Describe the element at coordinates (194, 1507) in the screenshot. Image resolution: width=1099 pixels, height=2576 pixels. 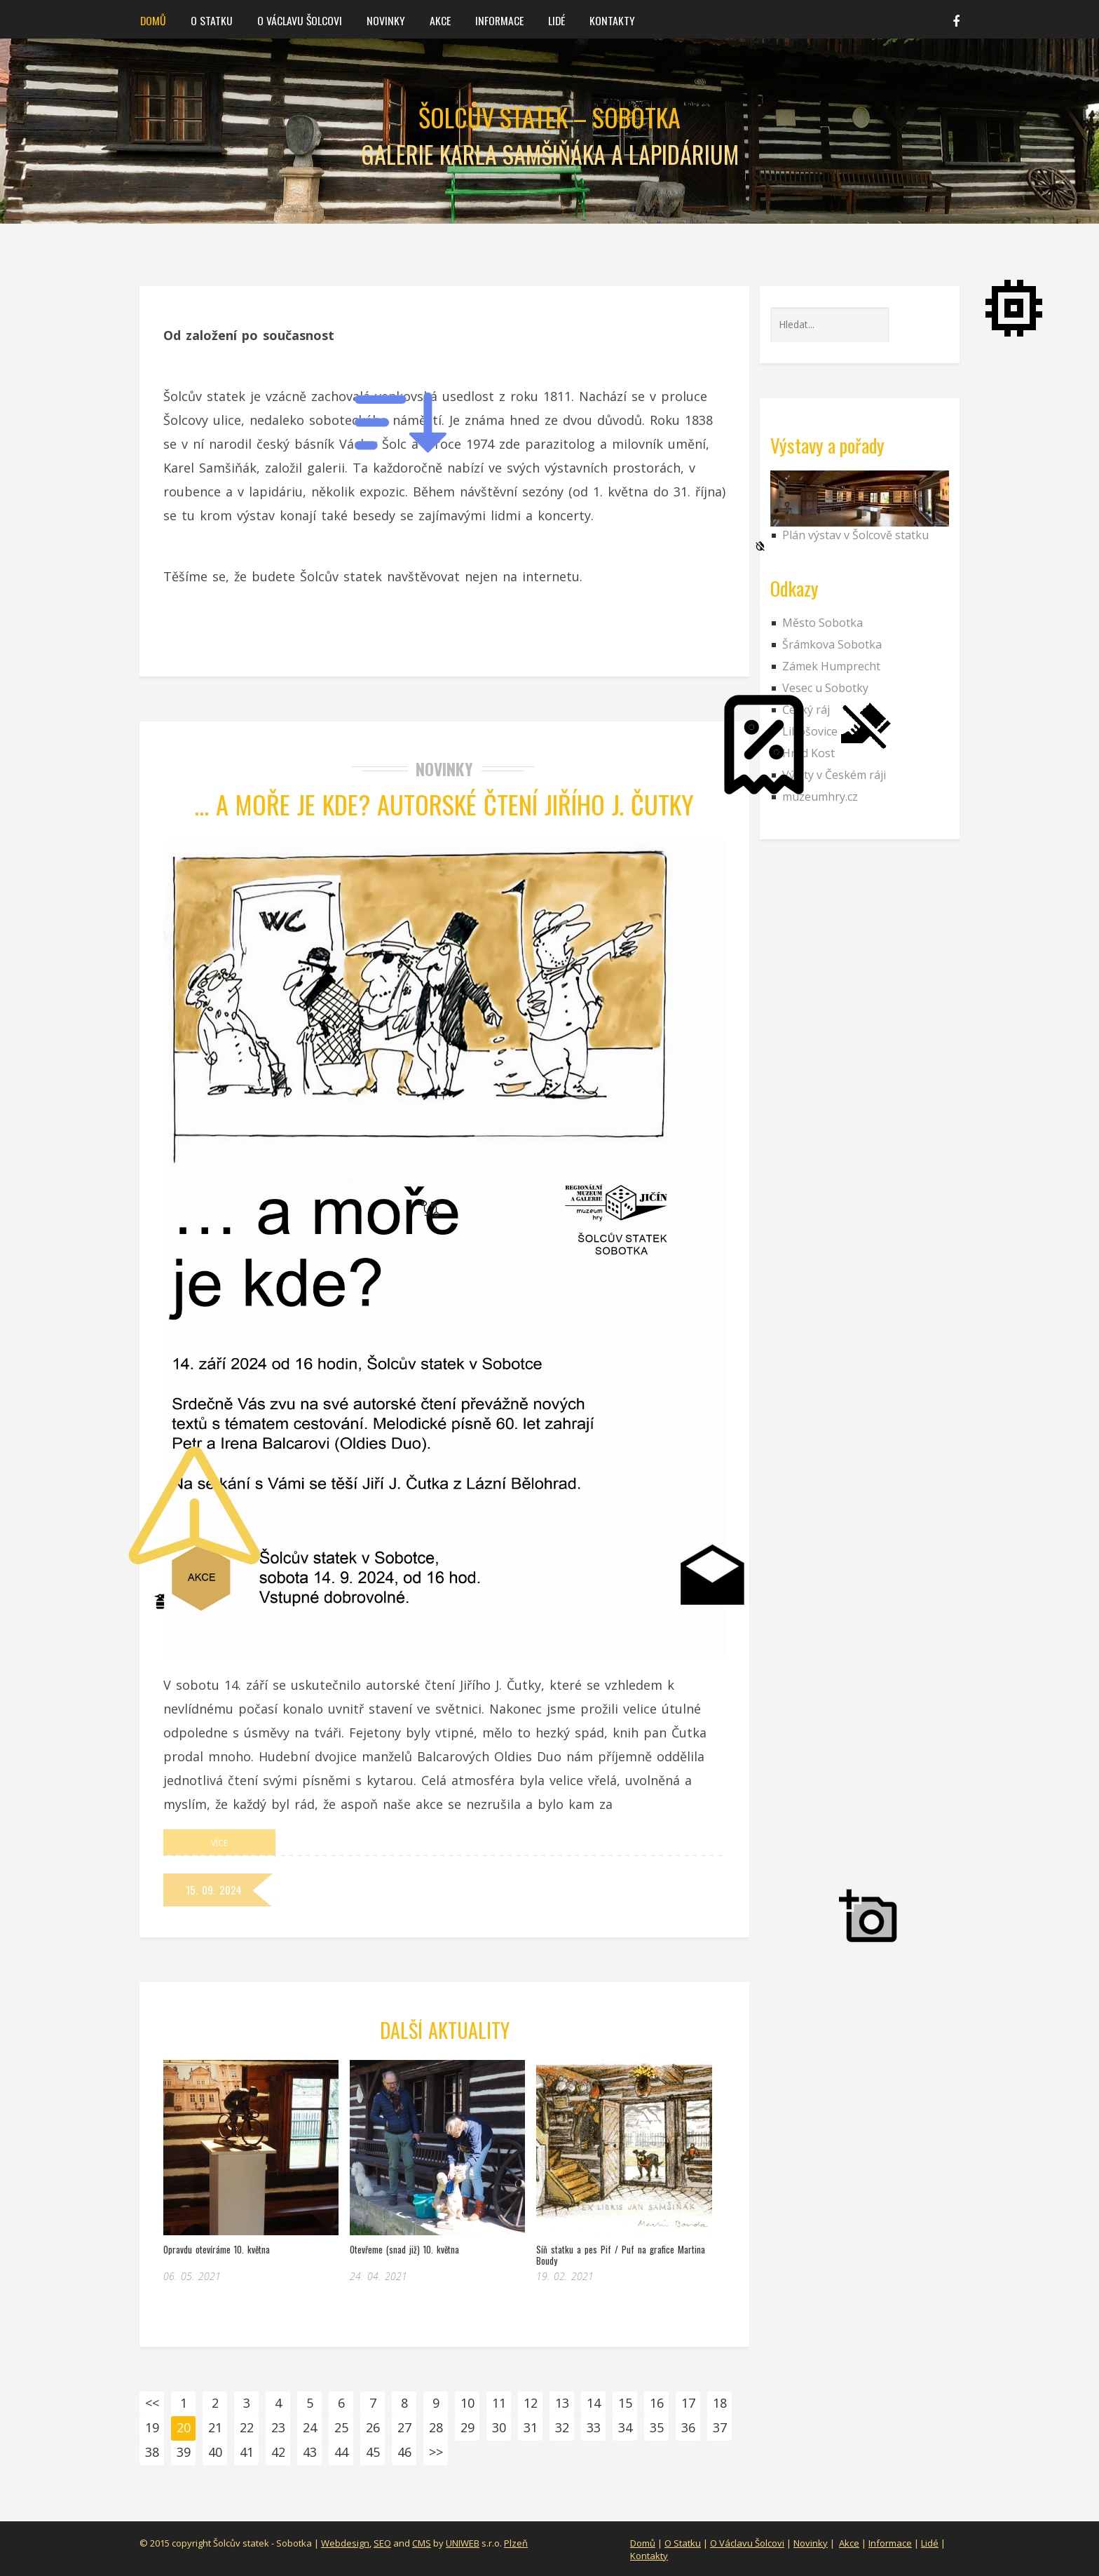
I see `send a message or email` at that location.